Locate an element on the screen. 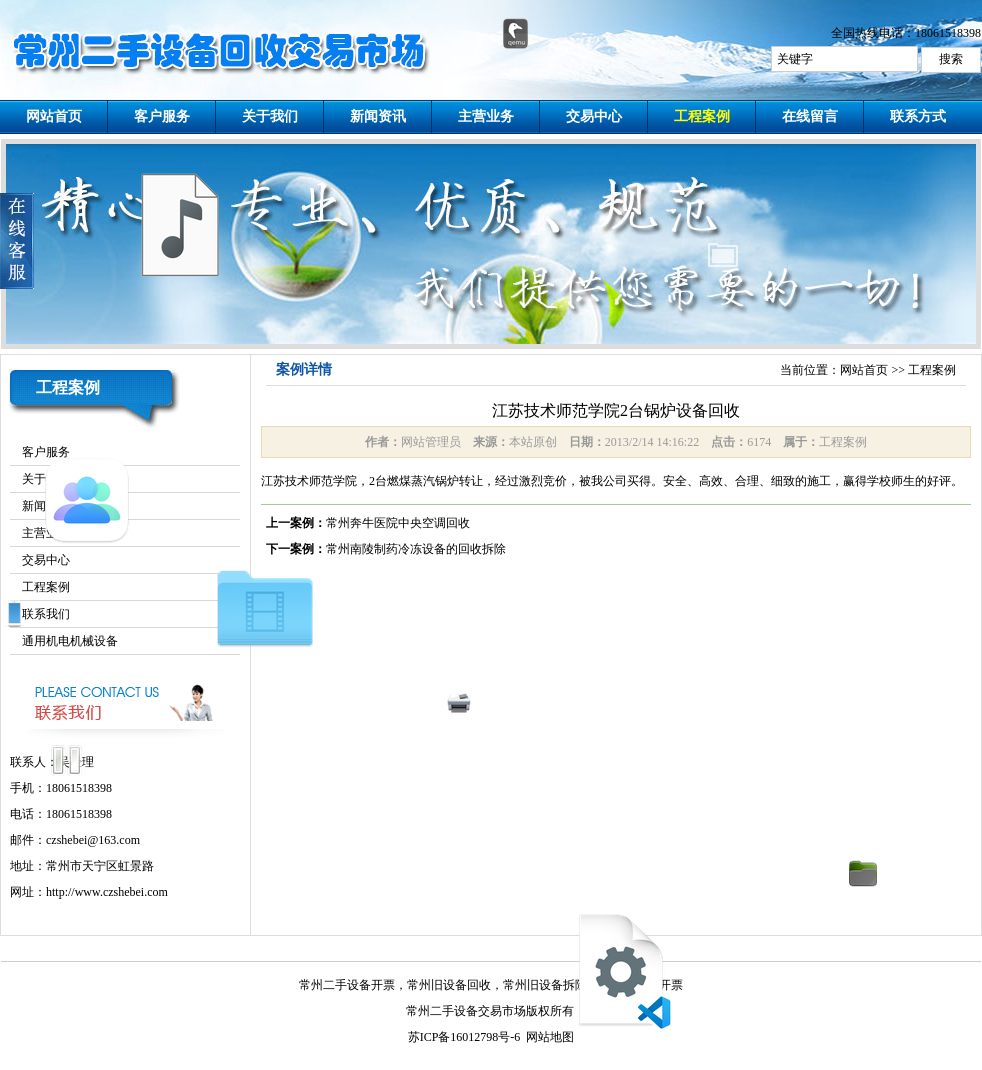 The width and height of the screenshot is (982, 1070). open configuration settings is located at coordinates (621, 972).